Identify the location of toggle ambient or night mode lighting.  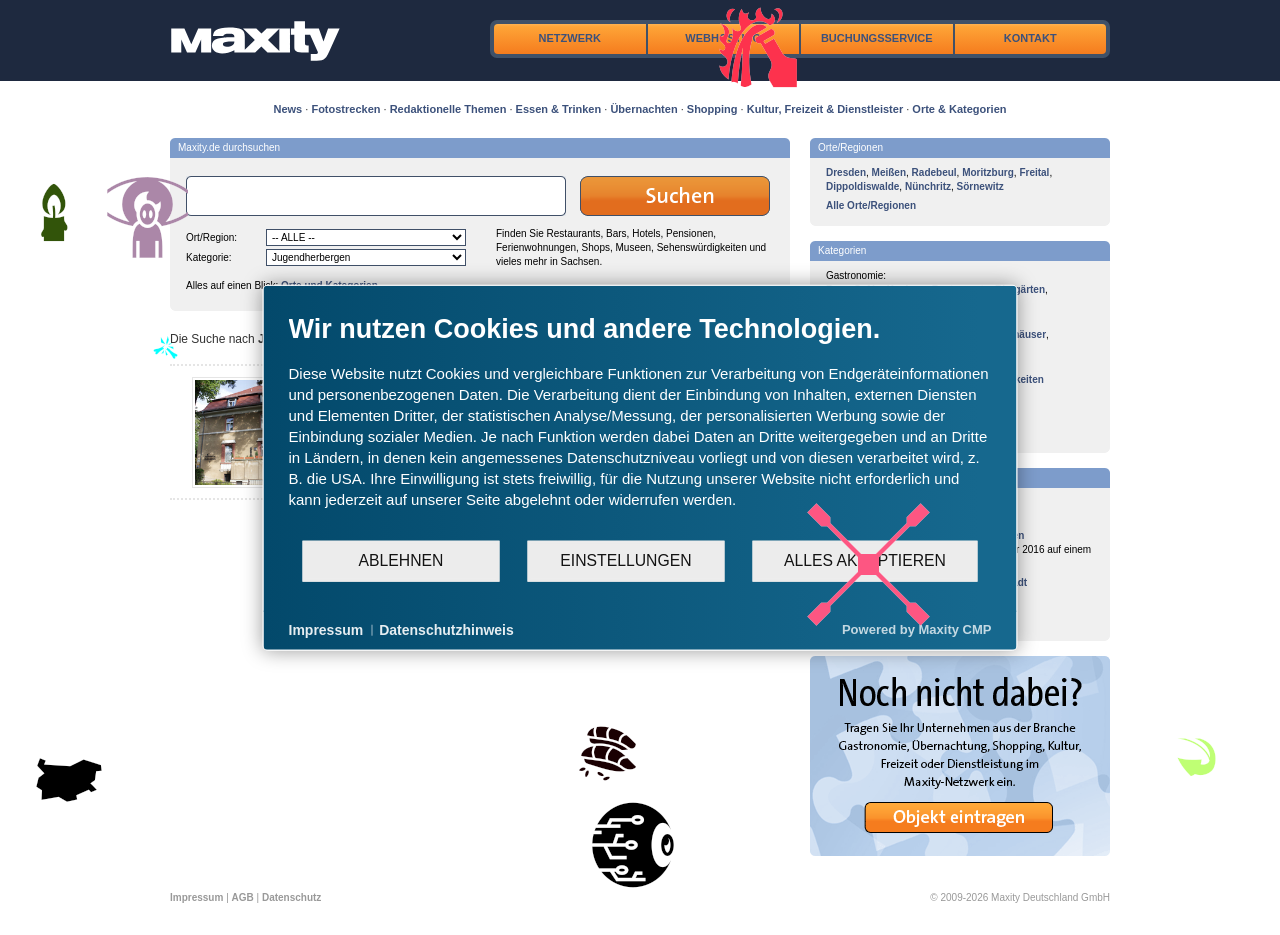
(53, 212).